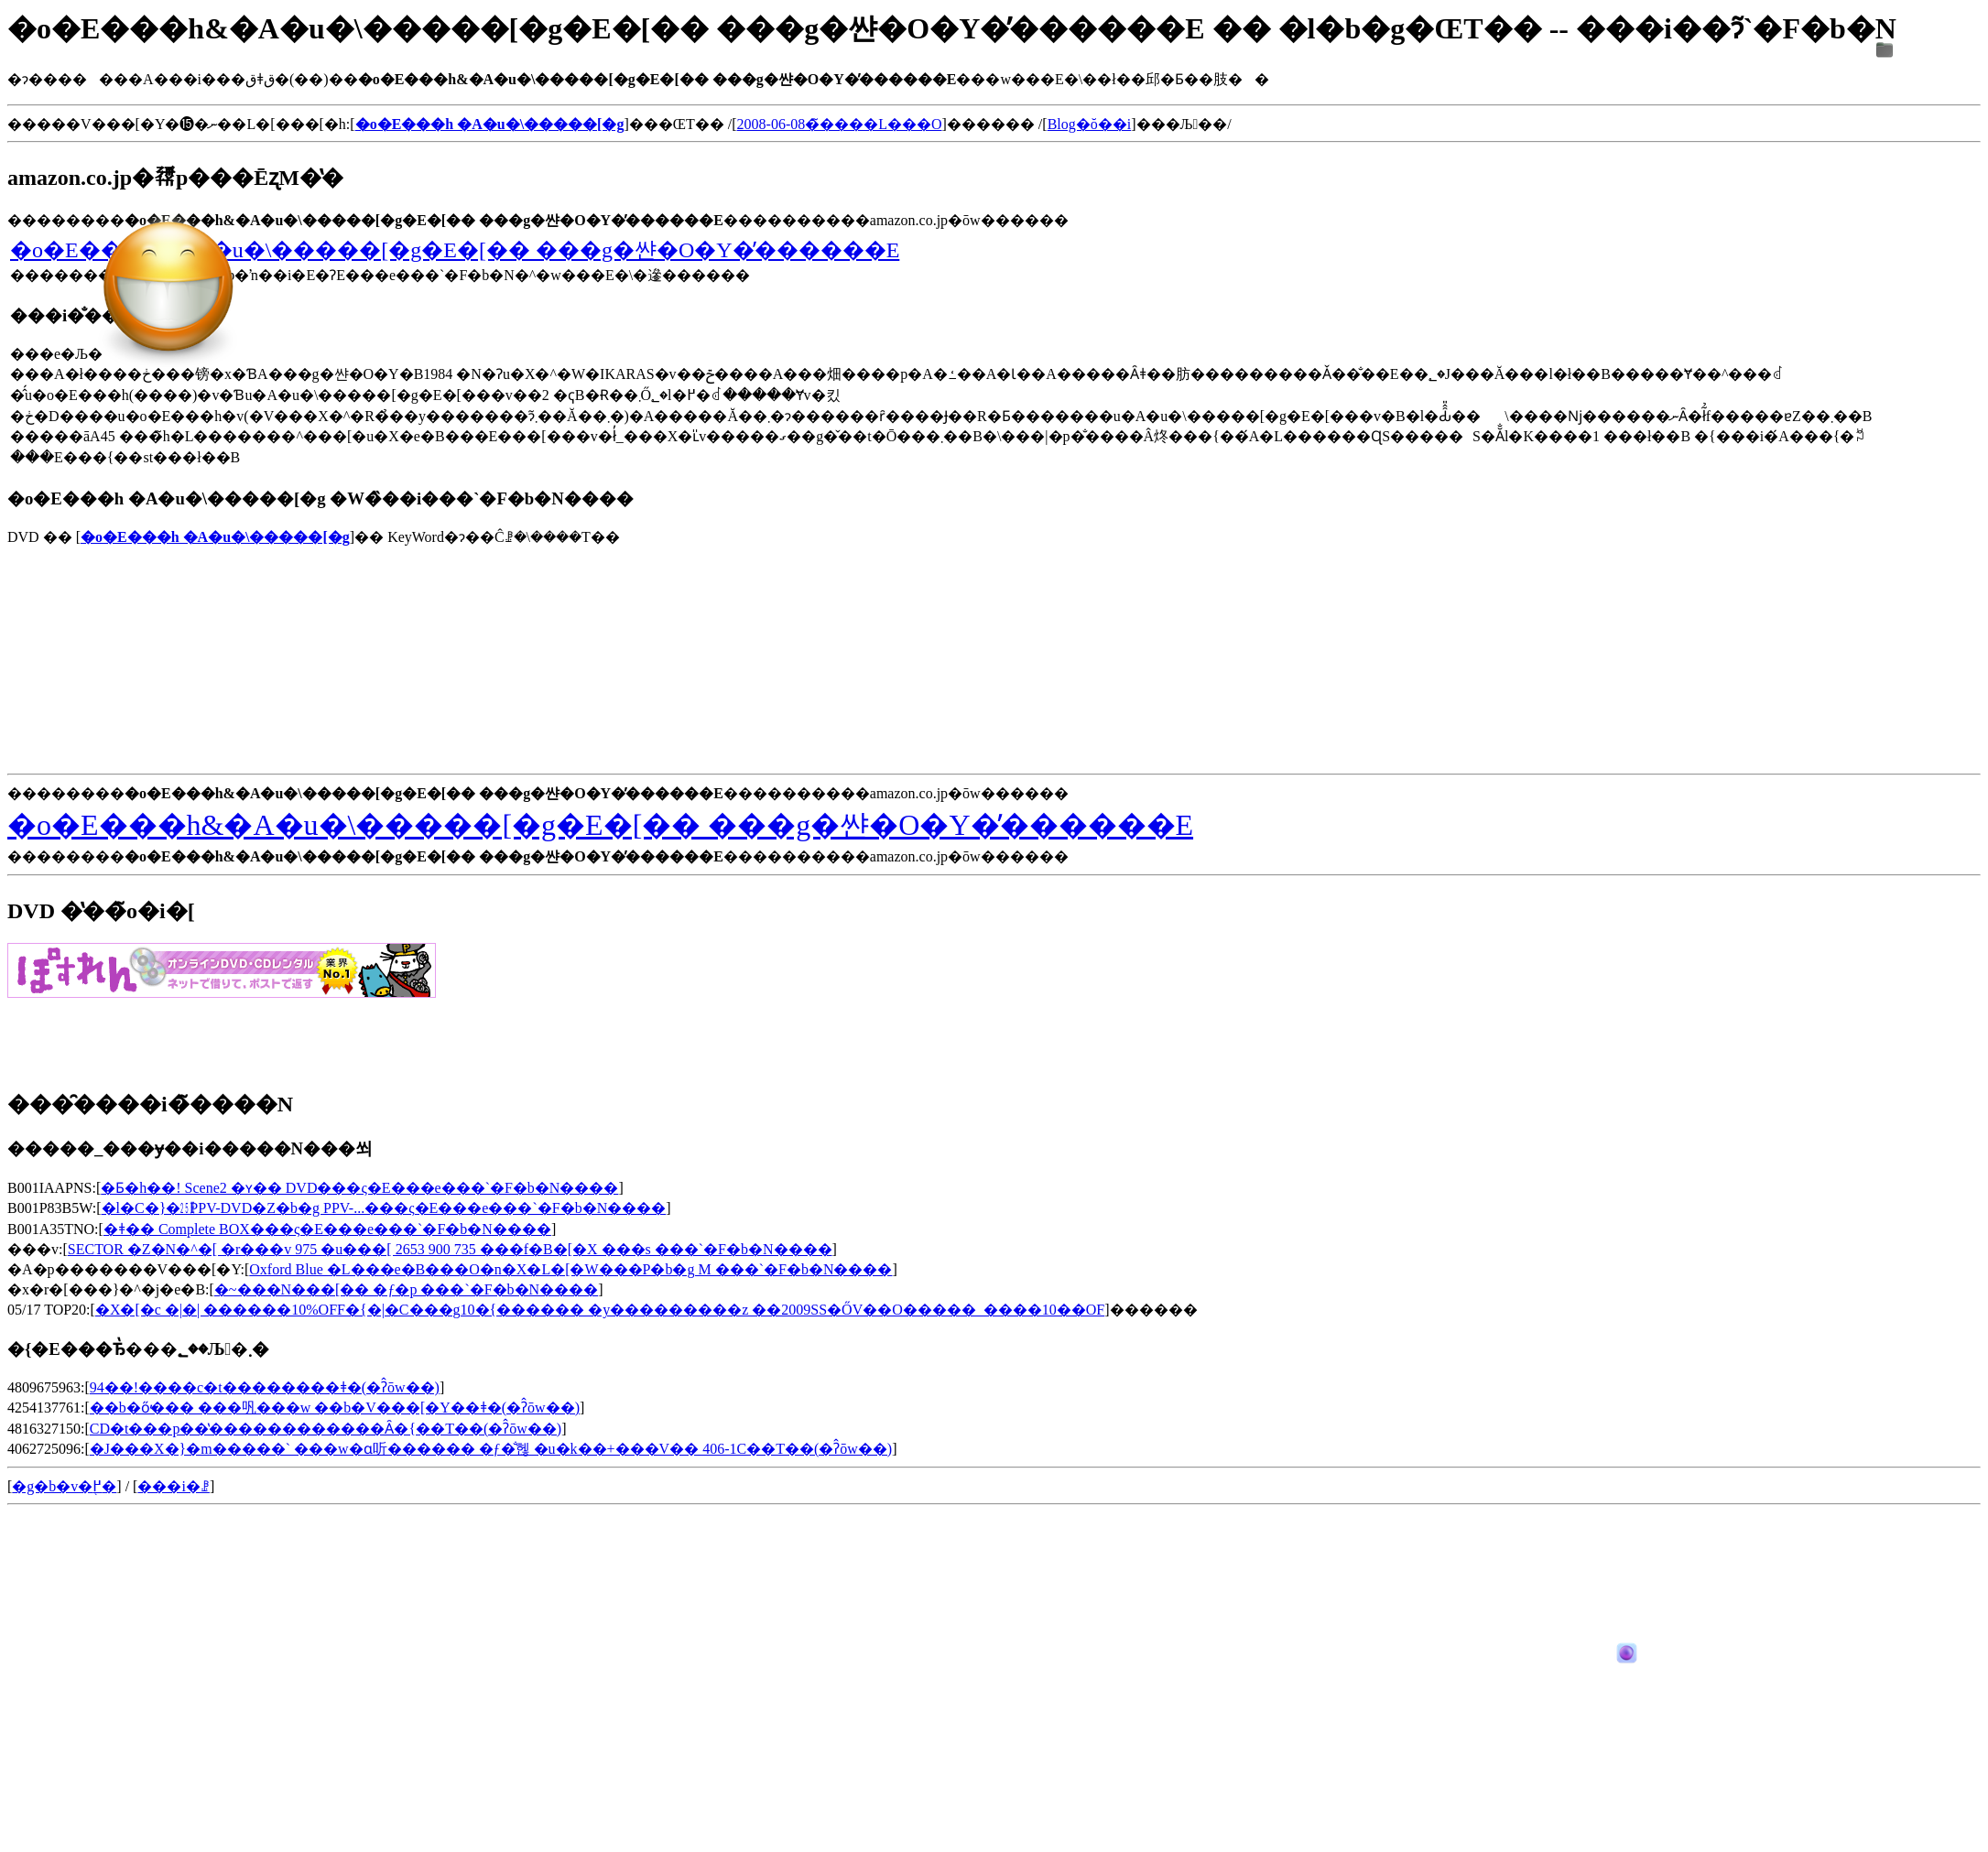 The width and height of the screenshot is (1988, 1852). Describe the element at coordinates (1626, 1652) in the screenshot. I see `open OrbStack container management app` at that location.